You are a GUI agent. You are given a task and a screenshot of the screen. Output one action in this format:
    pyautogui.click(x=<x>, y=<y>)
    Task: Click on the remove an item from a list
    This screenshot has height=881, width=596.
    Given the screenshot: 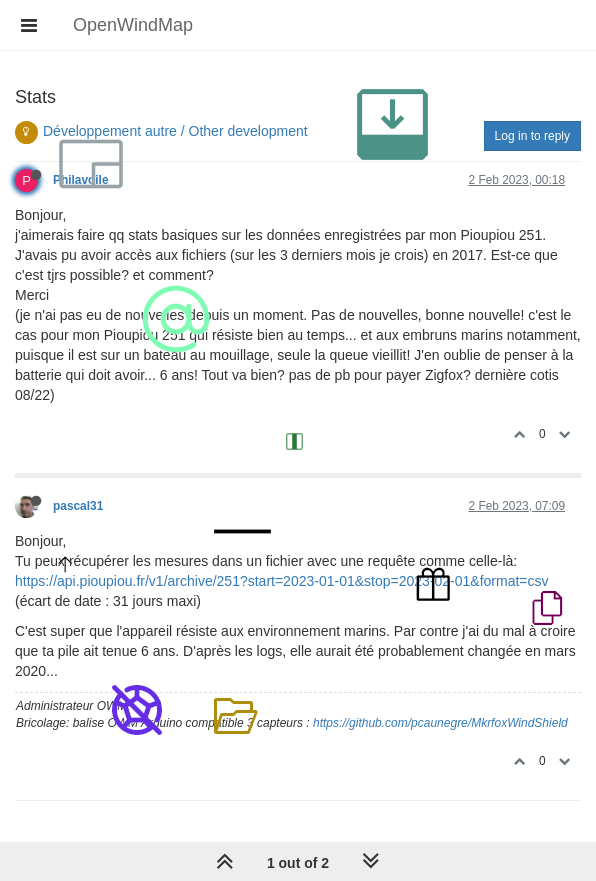 What is the action you would take?
    pyautogui.click(x=242, y=533)
    